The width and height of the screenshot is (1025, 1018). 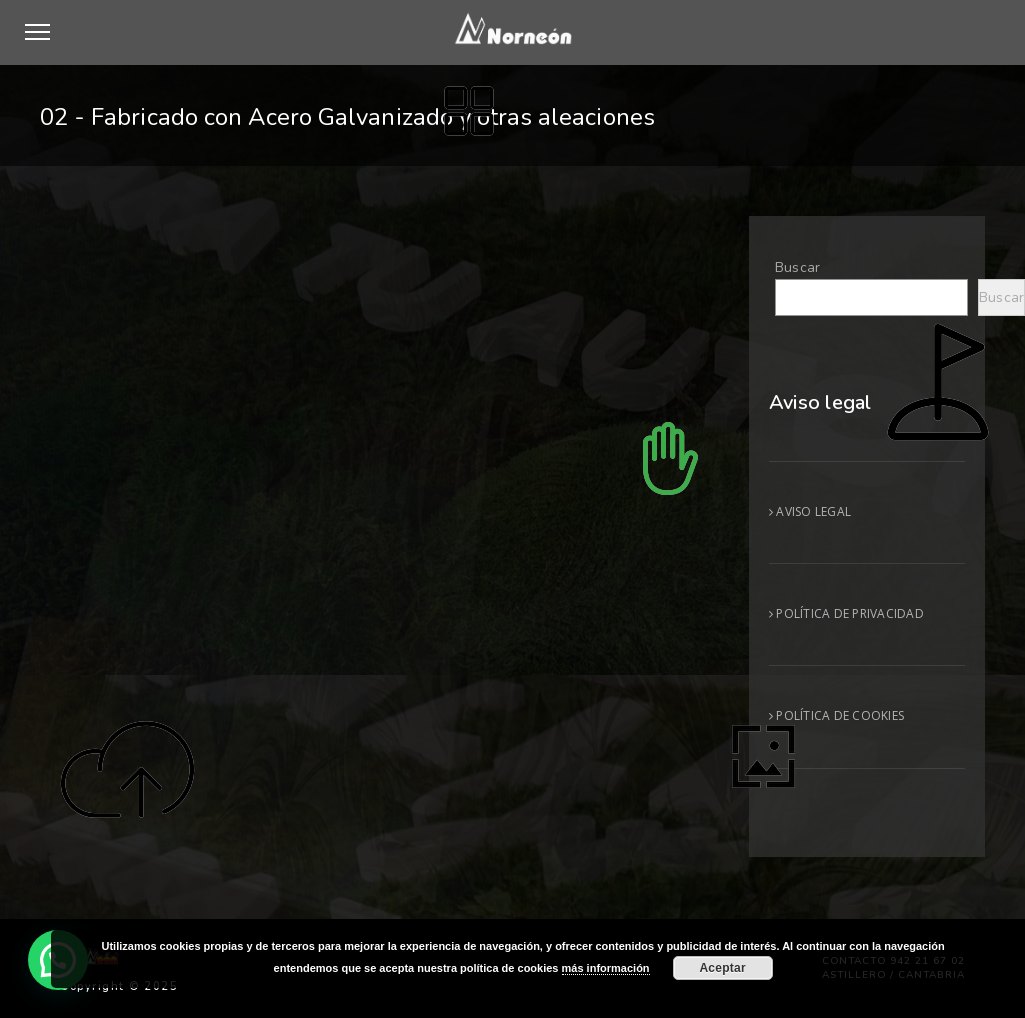 What do you see at coordinates (763, 756) in the screenshot?
I see `change or set wallpaper` at bounding box center [763, 756].